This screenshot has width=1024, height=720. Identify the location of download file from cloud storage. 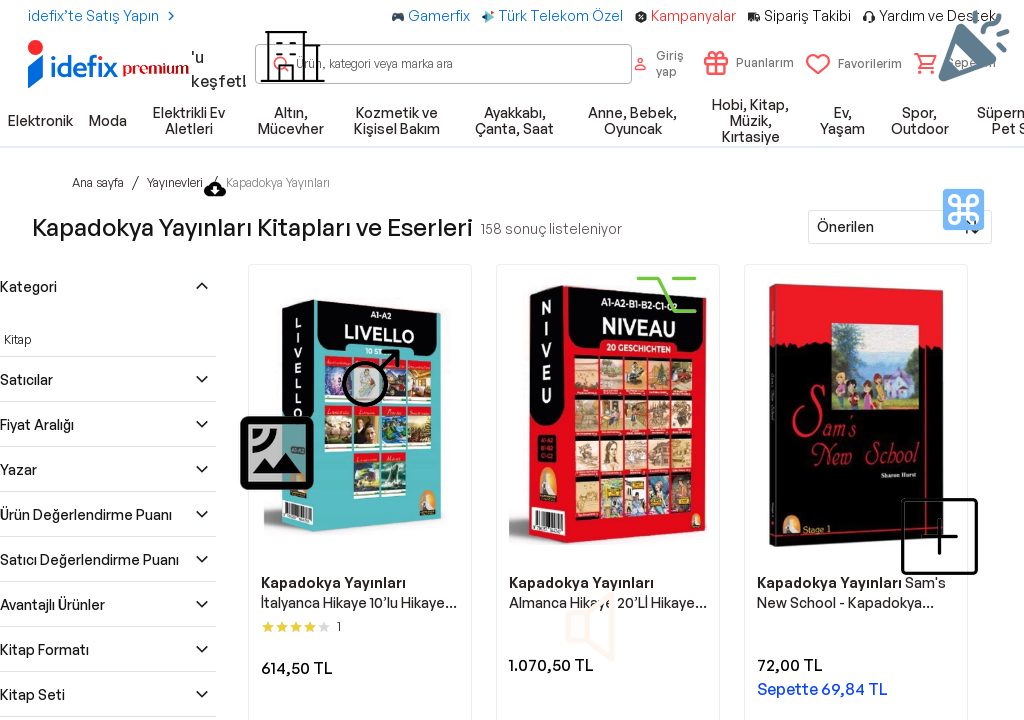
(215, 189).